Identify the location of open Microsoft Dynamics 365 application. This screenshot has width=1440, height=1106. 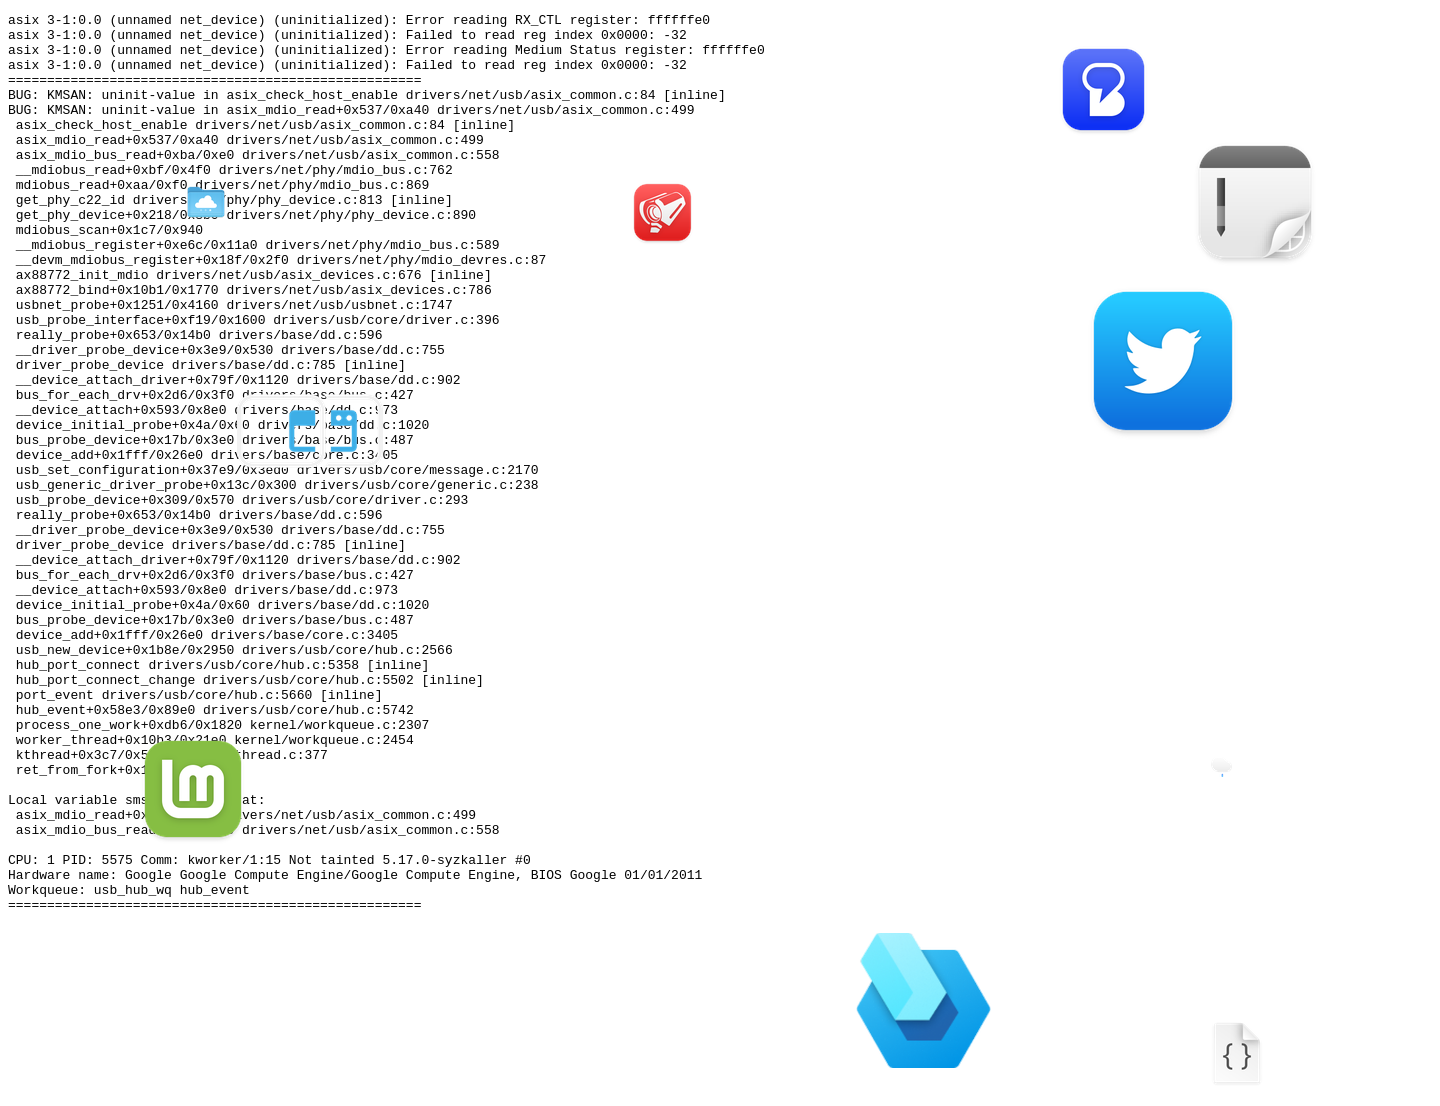
(923, 1000).